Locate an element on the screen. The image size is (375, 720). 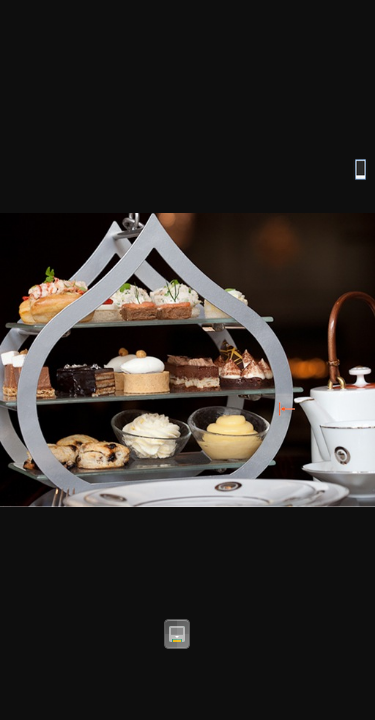
iPod nano device connected is located at coordinates (360, 169).